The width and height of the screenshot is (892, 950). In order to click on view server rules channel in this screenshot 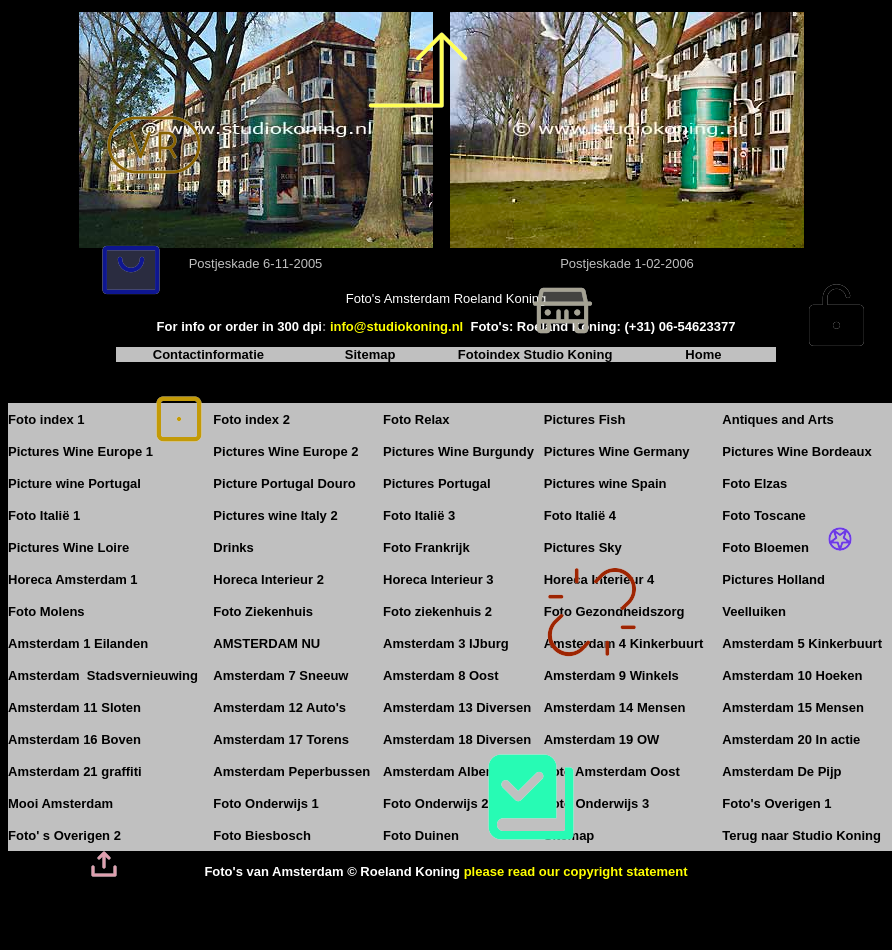, I will do `click(531, 797)`.